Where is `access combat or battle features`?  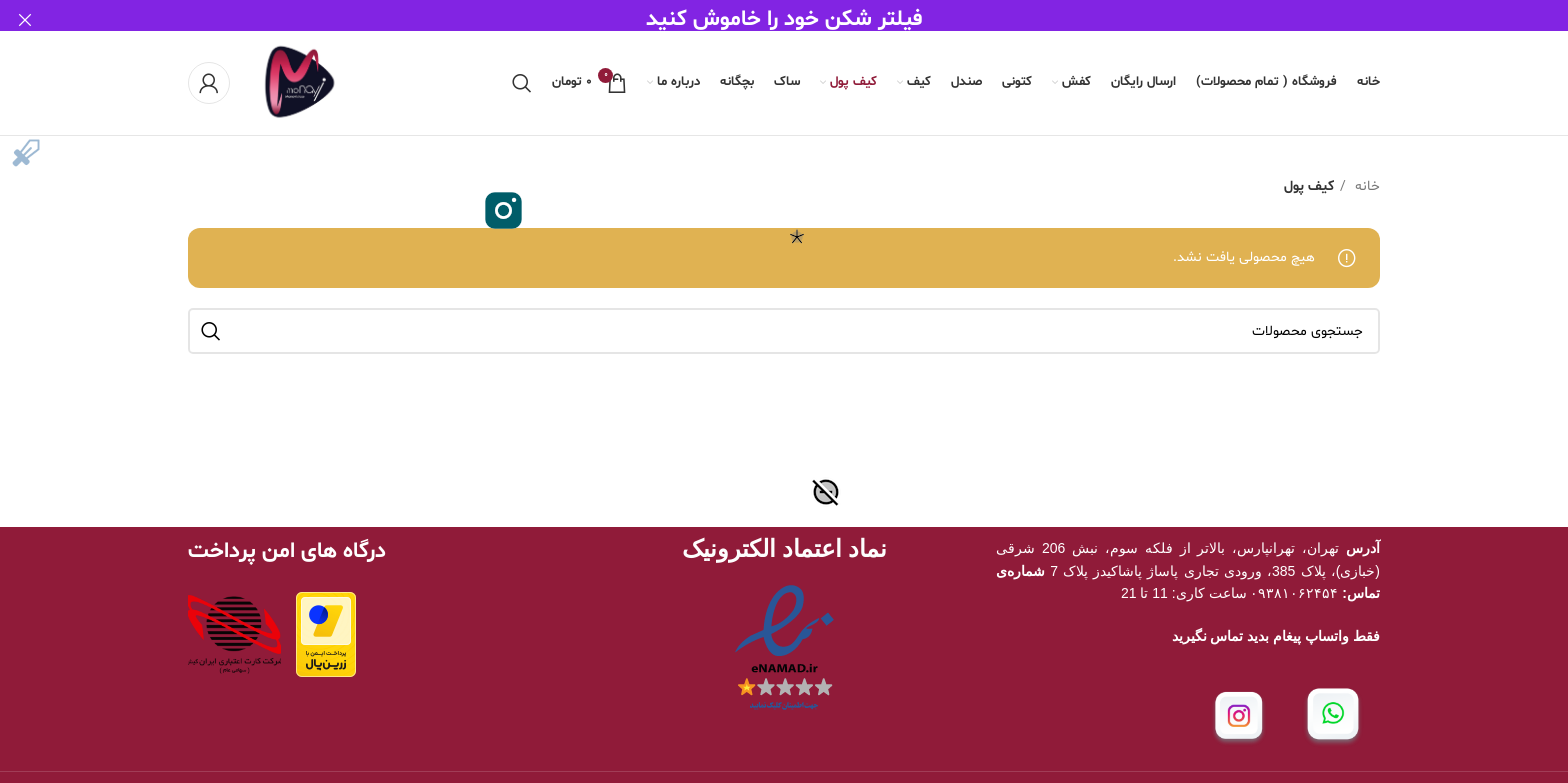
access combat or battle features is located at coordinates (26, 152).